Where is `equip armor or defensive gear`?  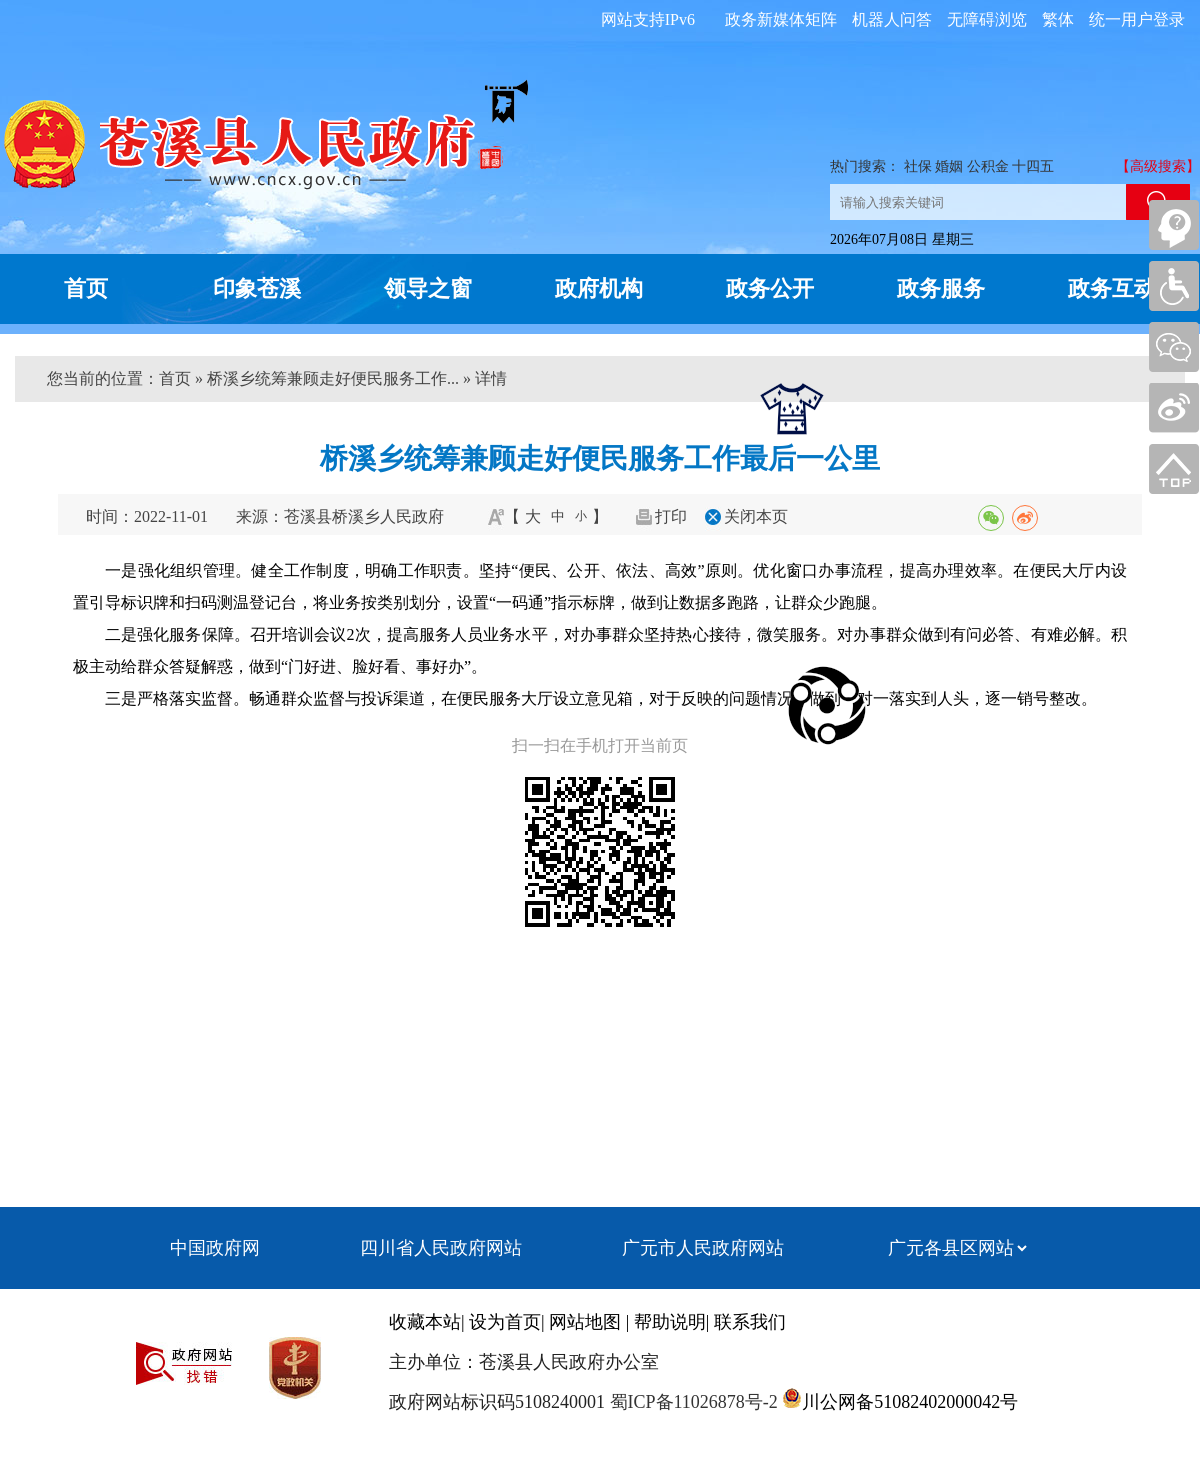
equip armor or defensive gear is located at coordinates (792, 409).